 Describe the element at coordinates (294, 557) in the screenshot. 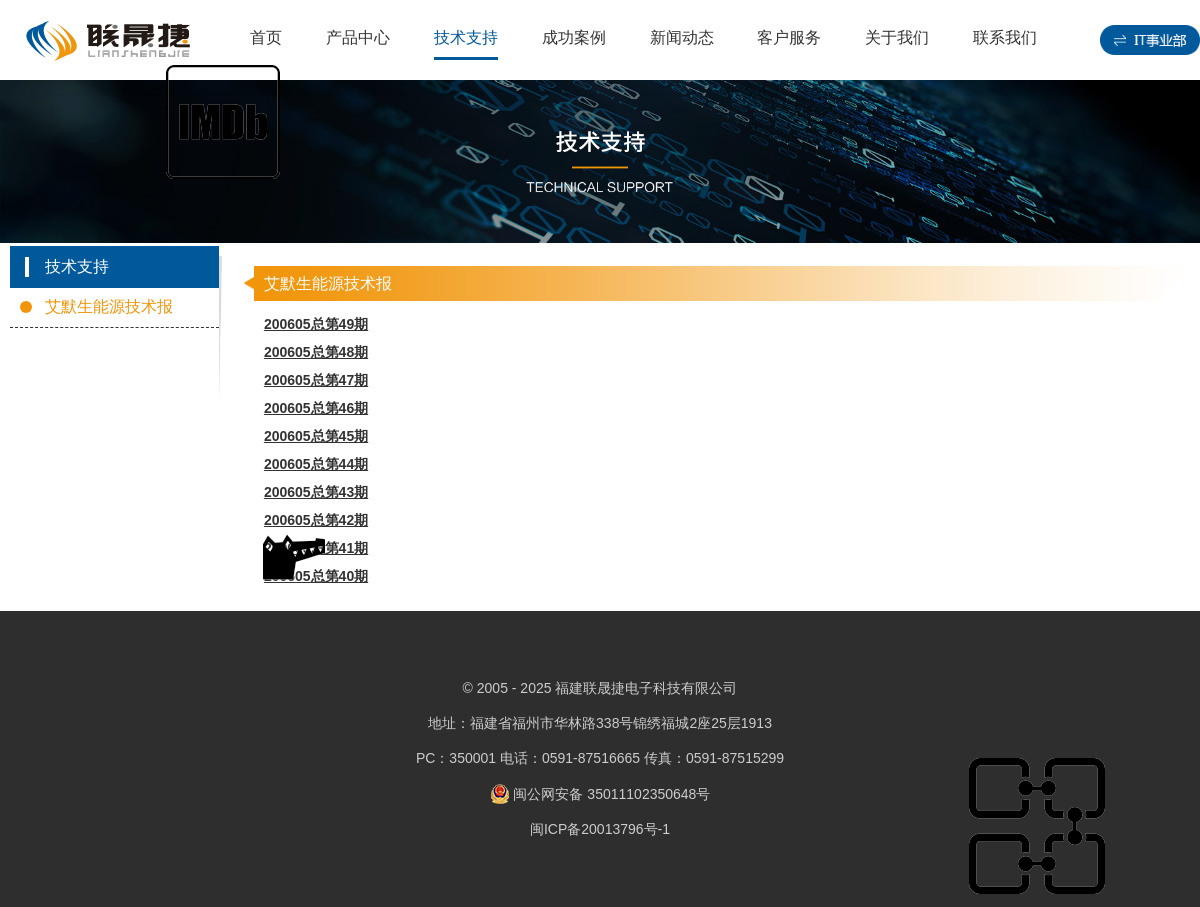

I see `visit comicfury webcomic hosting platform` at that location.